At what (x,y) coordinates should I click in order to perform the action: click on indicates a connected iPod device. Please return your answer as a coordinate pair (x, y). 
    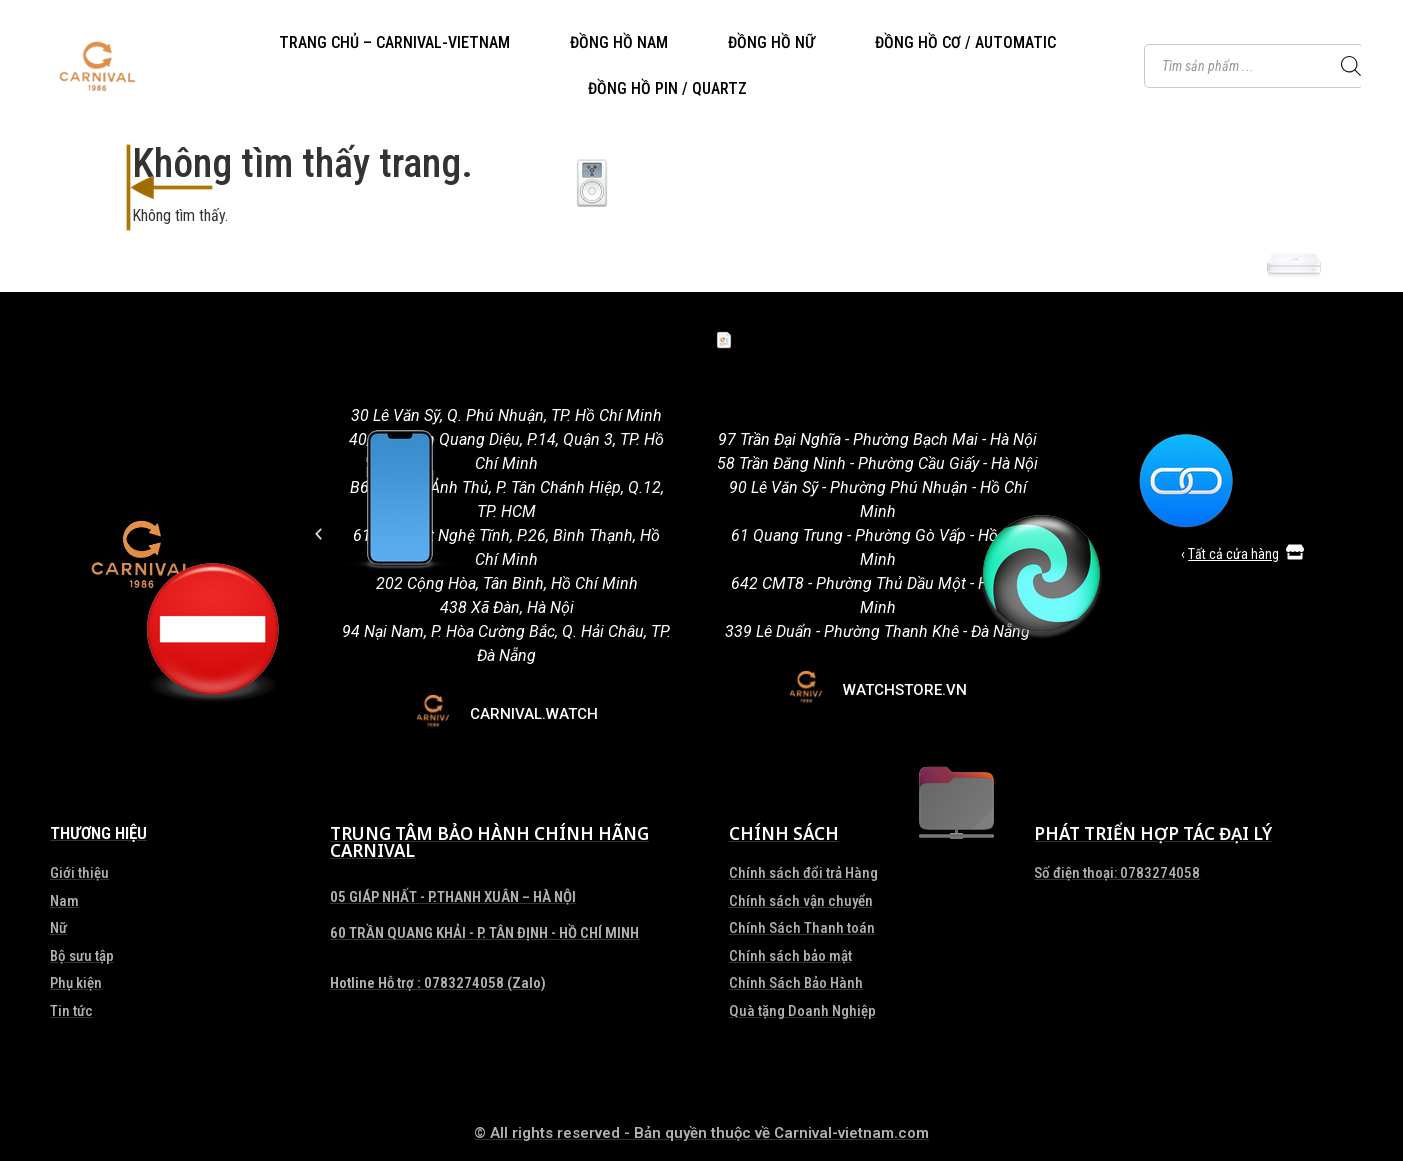
    Looking at the image, I should click on (592, 183).